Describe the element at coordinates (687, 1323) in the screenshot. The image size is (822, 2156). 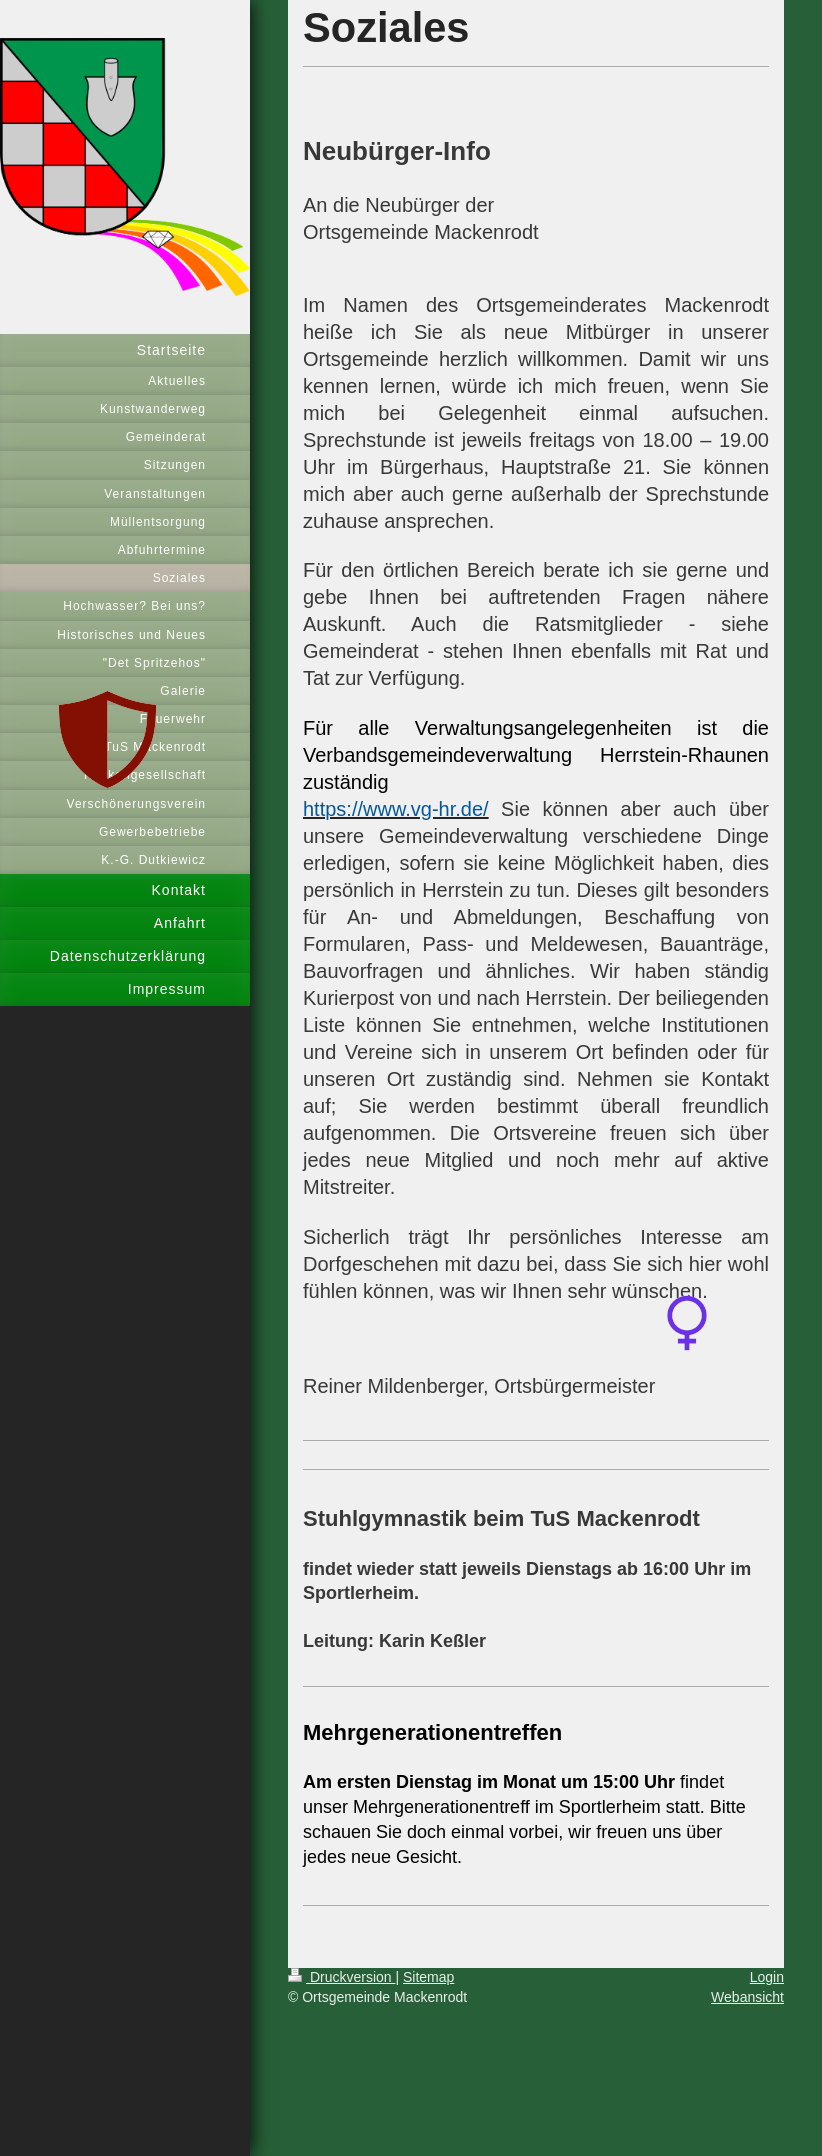
I see `select female gender option` at that location.